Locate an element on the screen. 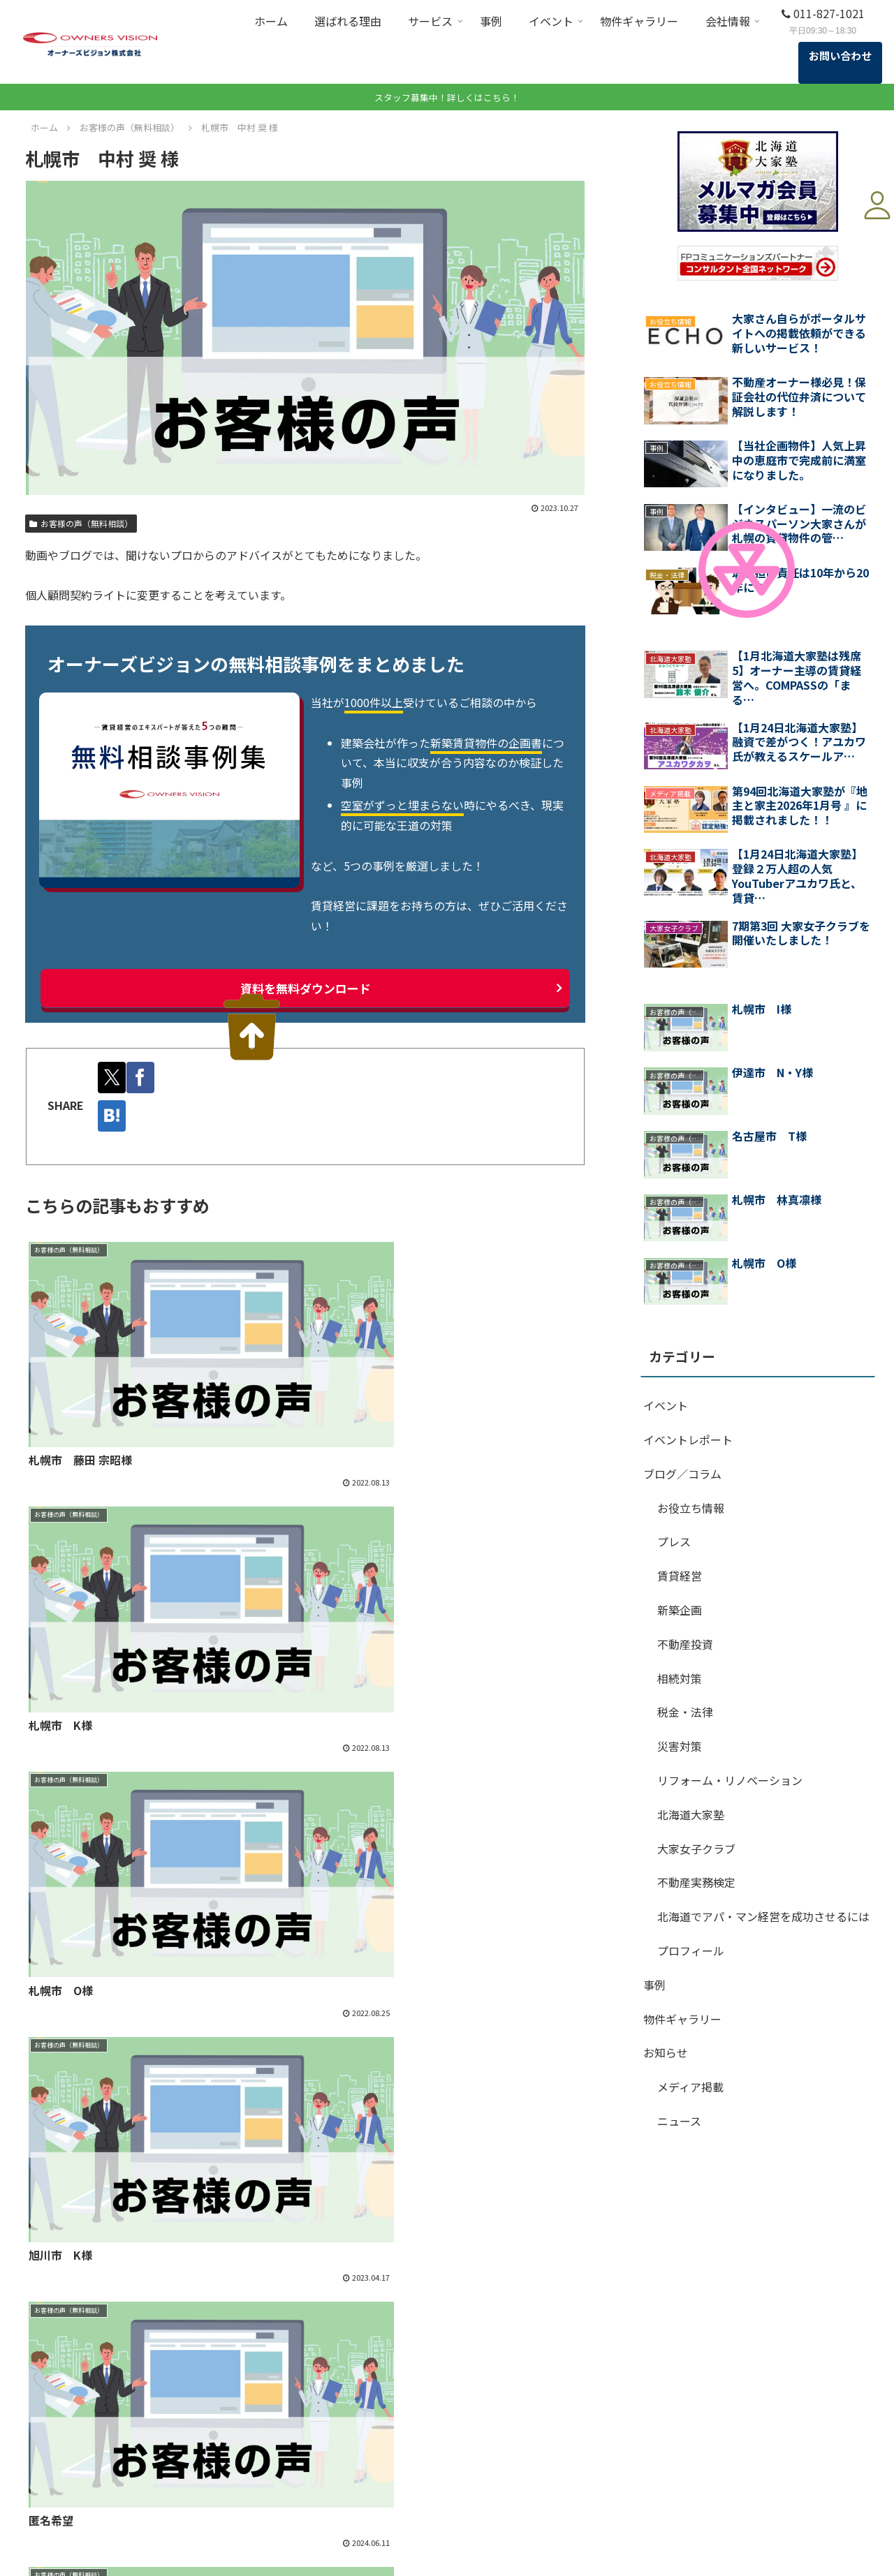 The height and width of the screenshot is (2576, 894). restore a deleted item from trash is located at coordinates (251, 1028).